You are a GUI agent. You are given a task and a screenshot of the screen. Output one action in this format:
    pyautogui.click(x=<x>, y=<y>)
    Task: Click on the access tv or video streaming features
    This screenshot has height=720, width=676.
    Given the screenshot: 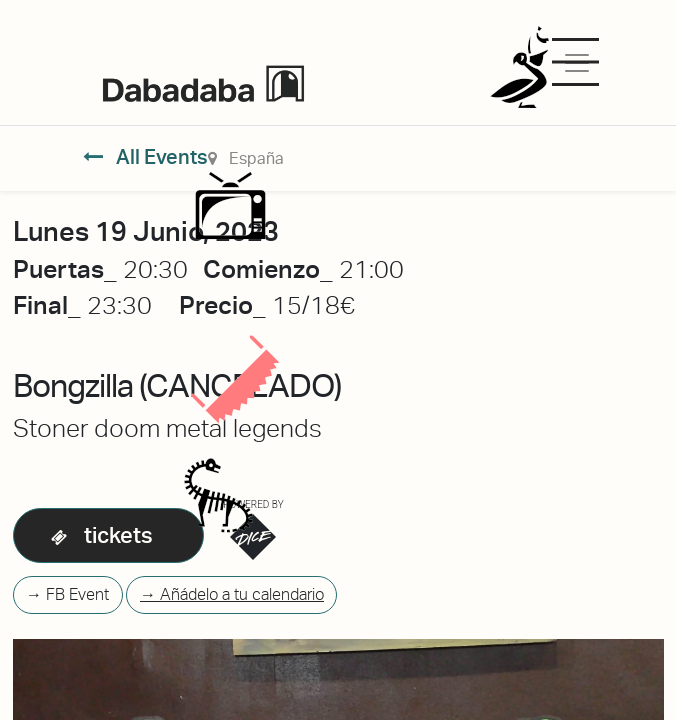 What is the action you would take?
    pyautogui.click(x=230, y=205)
    